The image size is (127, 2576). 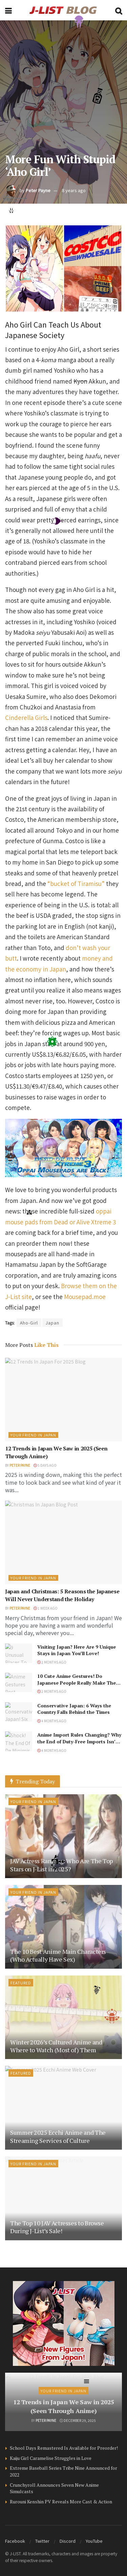 I want to click on represents a hive mind or collective intelligence feature, so click(x=29, y=1212).